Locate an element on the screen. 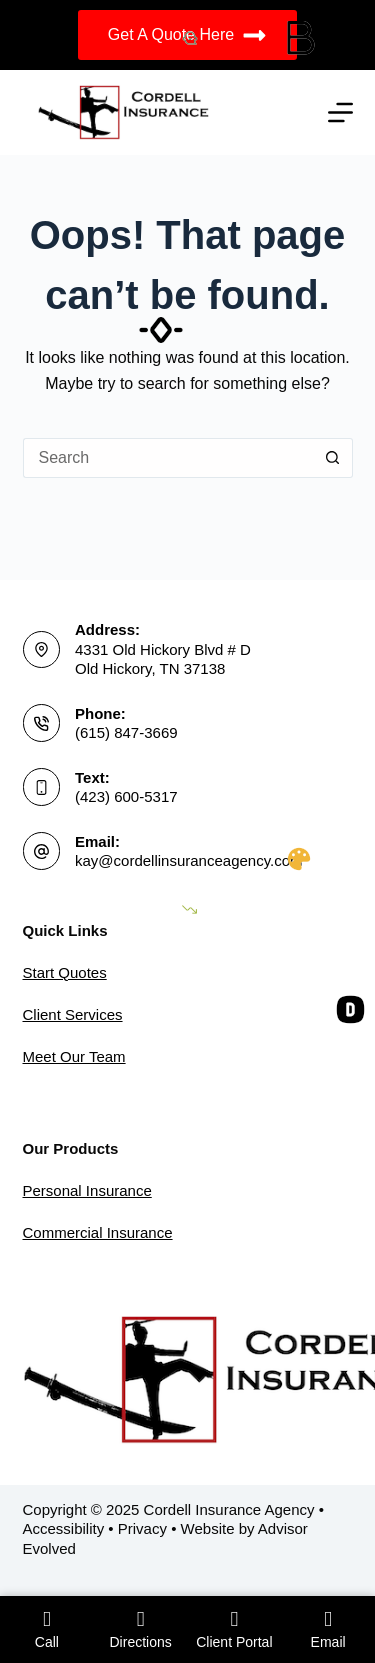  align keyframe to horizontal center is located at coordinates (161, 330).